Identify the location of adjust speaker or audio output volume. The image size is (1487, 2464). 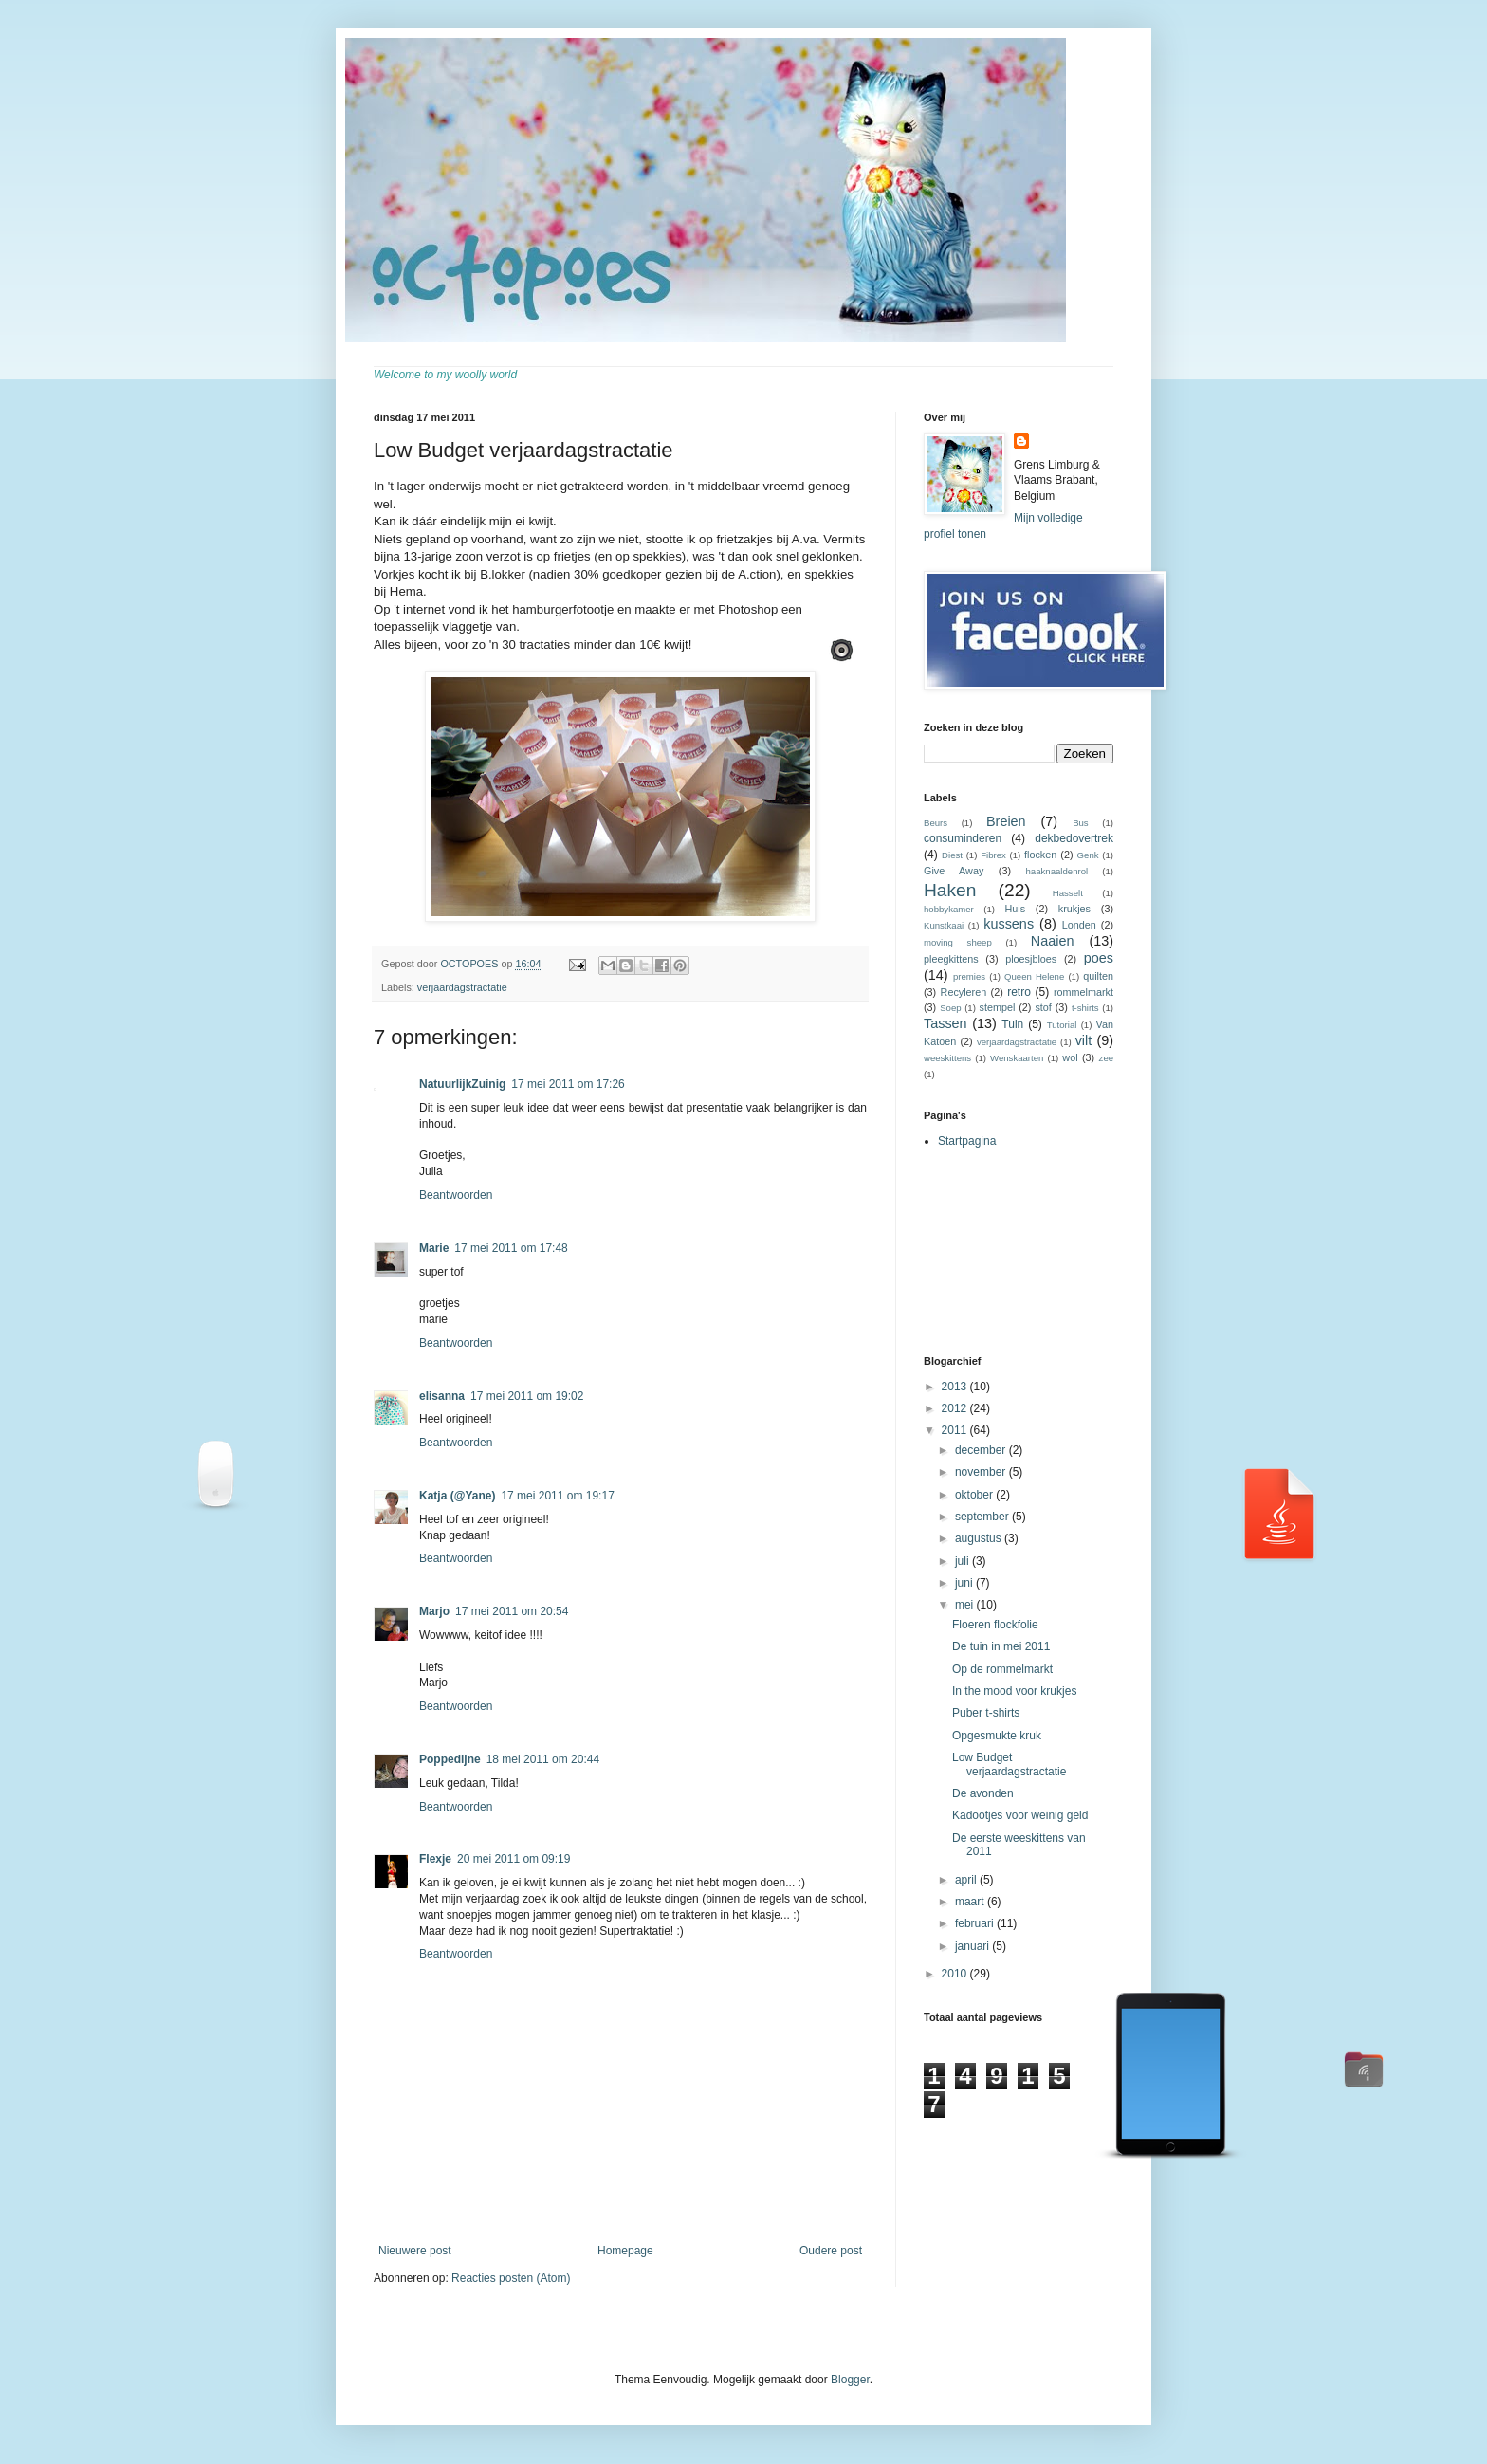
(841, 650).